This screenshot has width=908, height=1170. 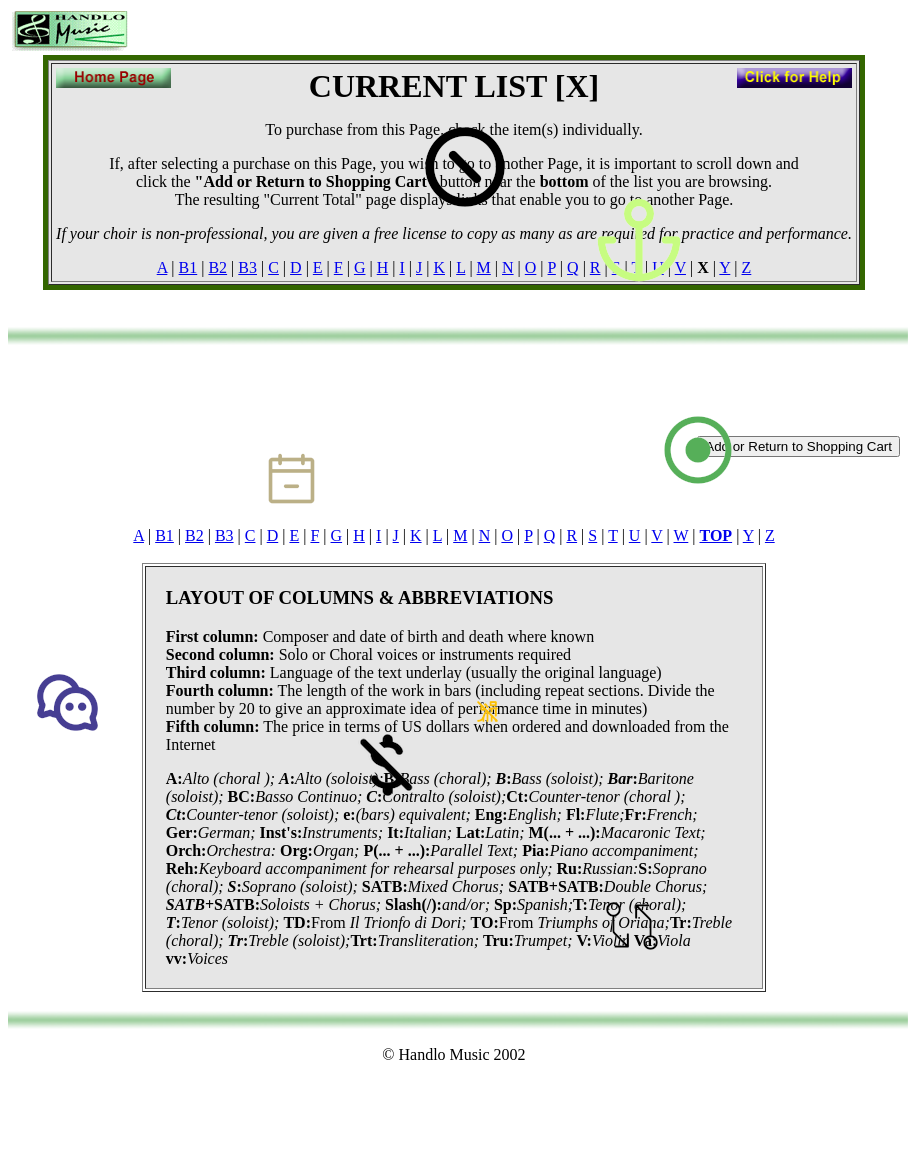 I want to click on select this option (radio button), so click(x=698, y=450).